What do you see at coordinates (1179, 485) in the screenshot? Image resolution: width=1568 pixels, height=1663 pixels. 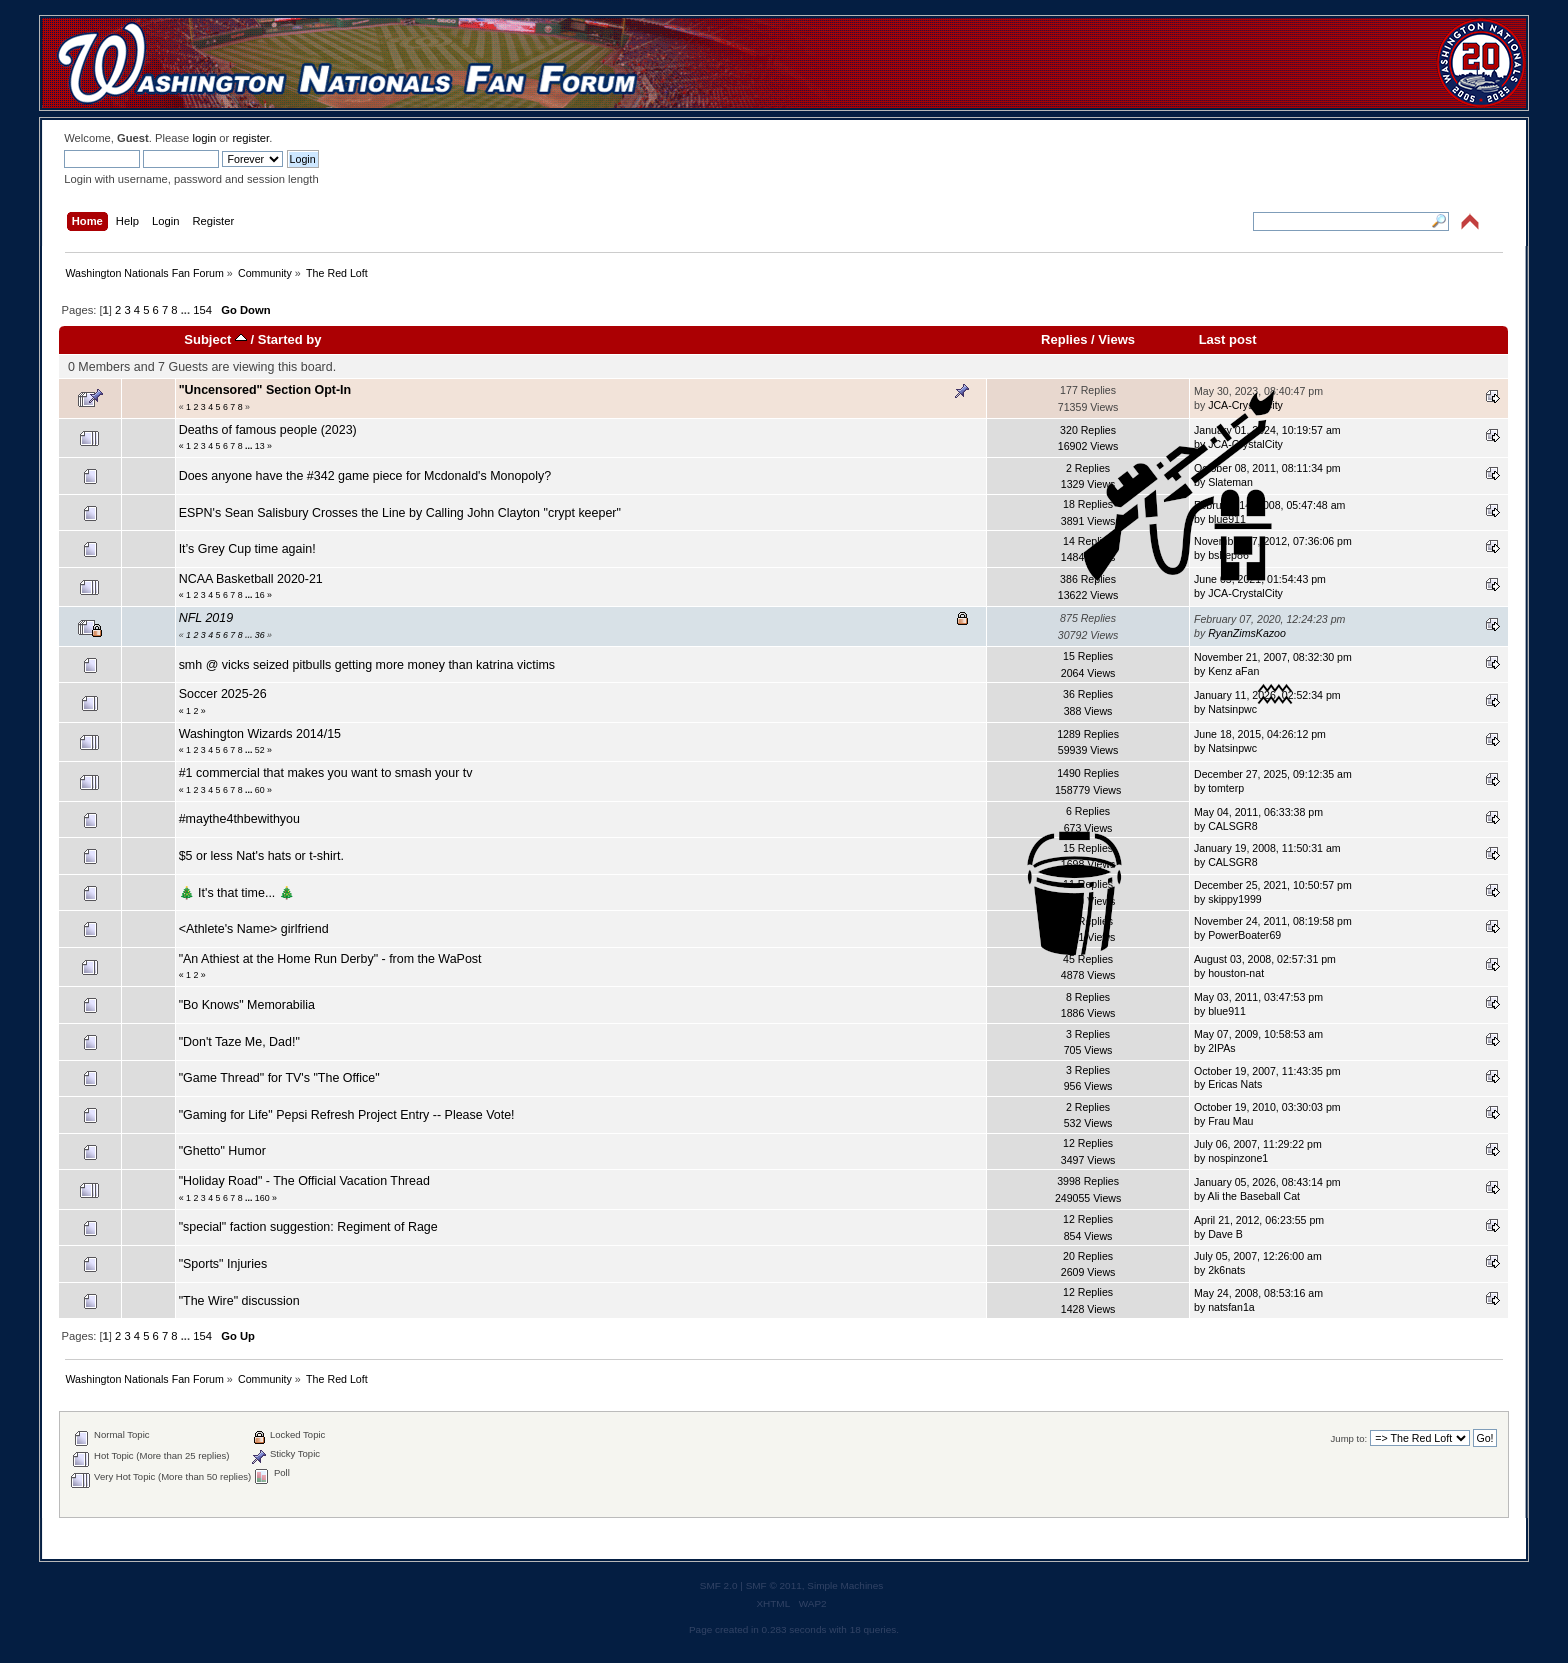 I see `select flamethrower weapon` at bounding box center [1179, 485].